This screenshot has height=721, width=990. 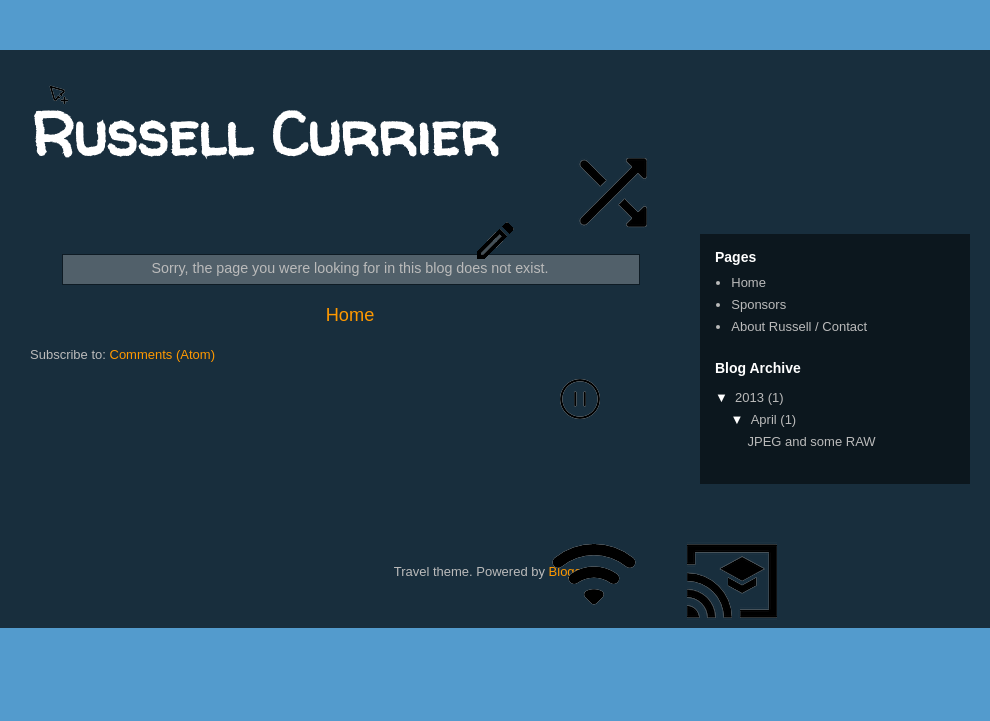 I want to click on shuffle playlist or queue, so click(x=612, y=192).